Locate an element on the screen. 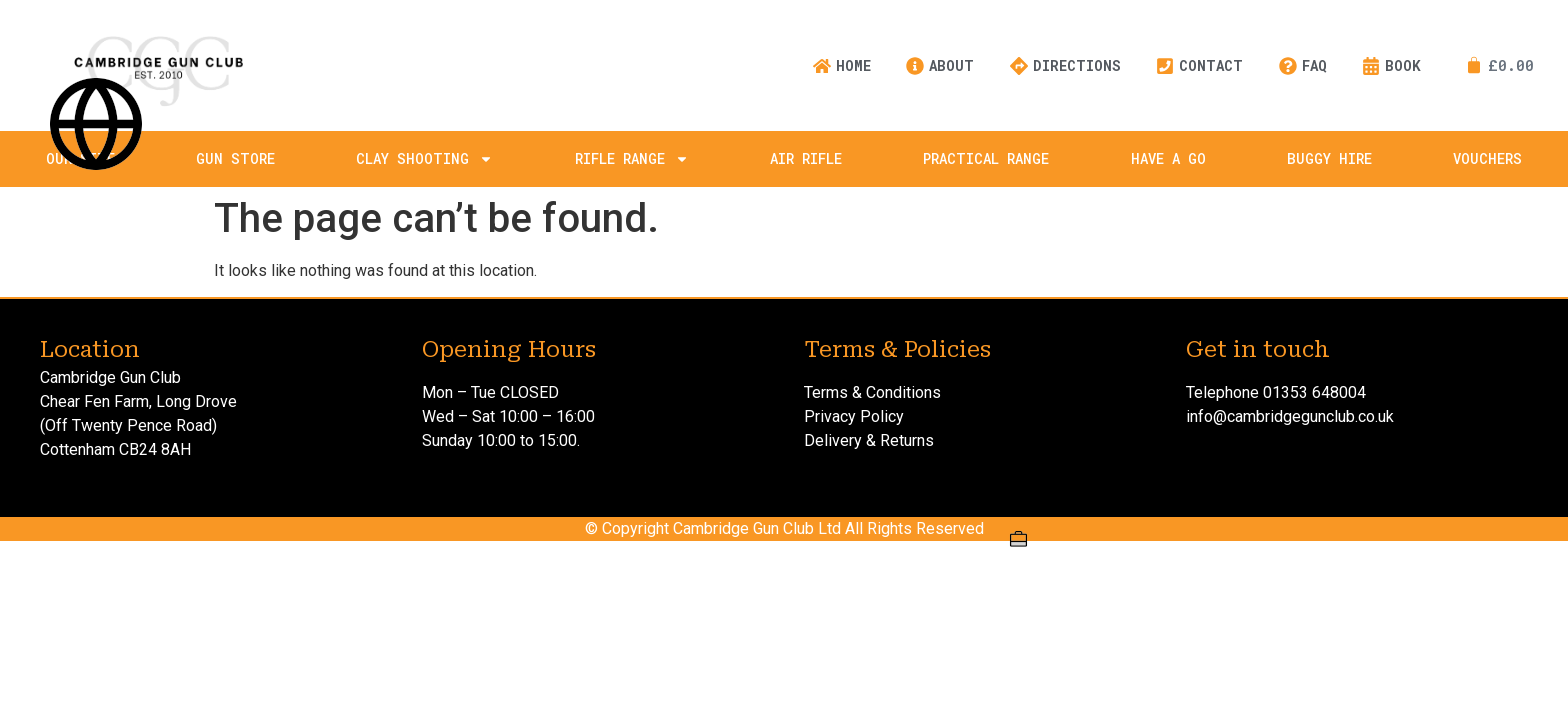 Image resolution: width=1568 pixels, height=720 pixels. access travel or trip planning features is located at coordinates (1018, 539).